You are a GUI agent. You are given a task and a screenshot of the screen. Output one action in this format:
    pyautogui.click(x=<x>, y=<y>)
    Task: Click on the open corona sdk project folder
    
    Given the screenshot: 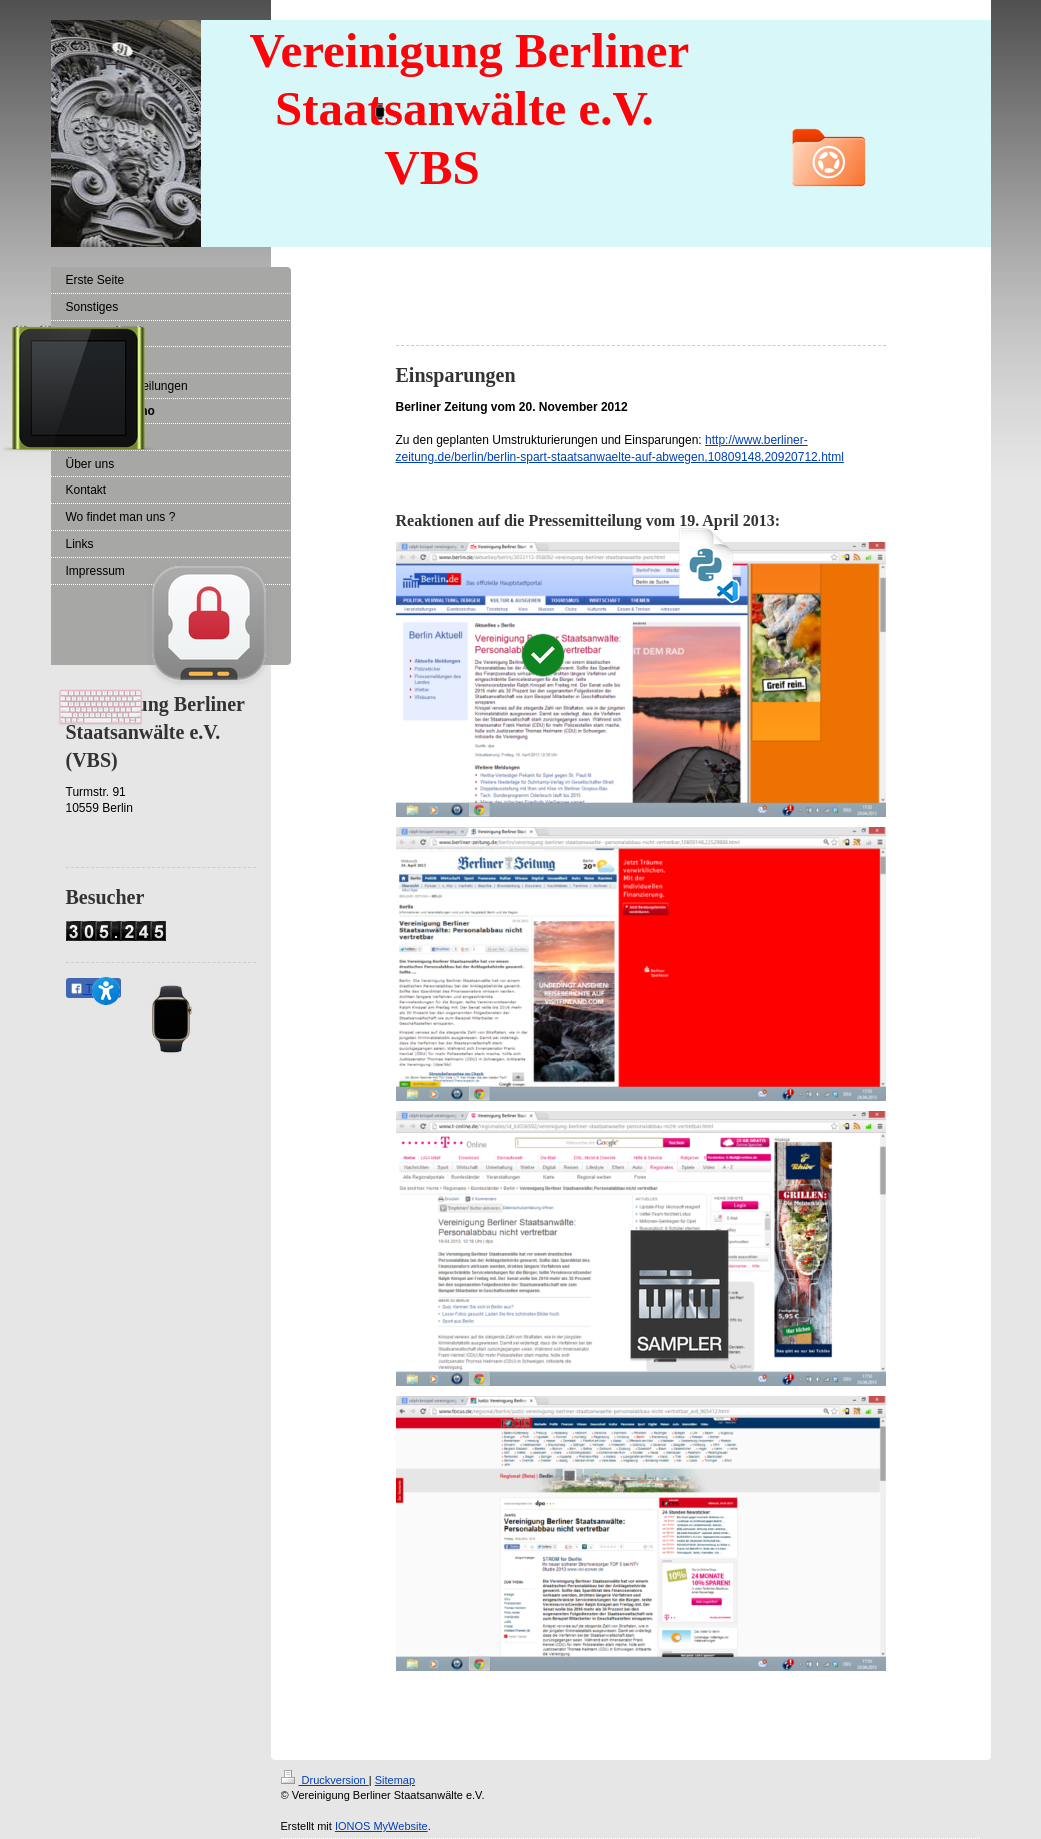 What is the action you would take?
    pyautogui.click(x=828, y=159)
    